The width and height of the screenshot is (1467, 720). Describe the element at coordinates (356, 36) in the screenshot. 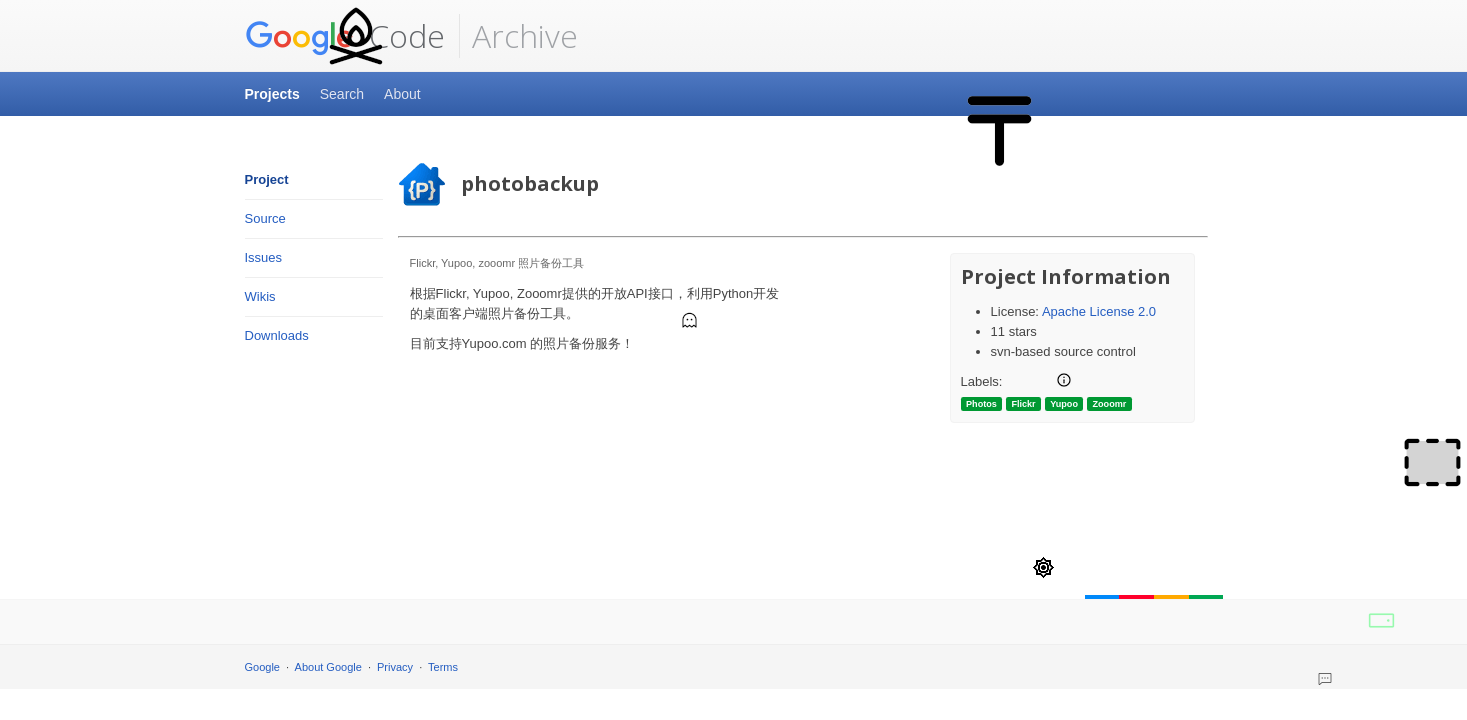

I see `access camping or outdoor activity features` at that location.